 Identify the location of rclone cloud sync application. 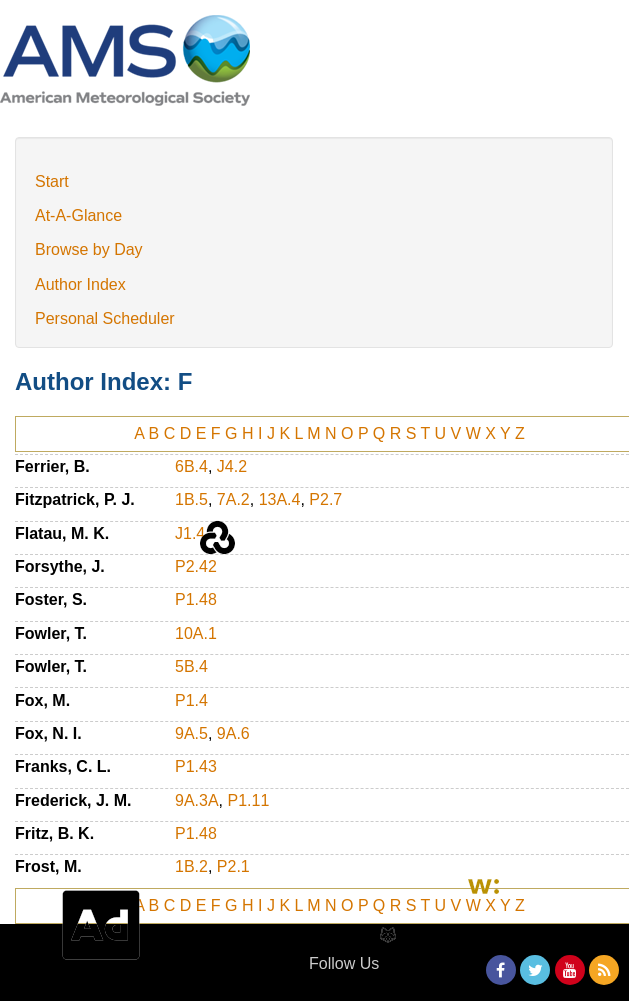
(217, 537).